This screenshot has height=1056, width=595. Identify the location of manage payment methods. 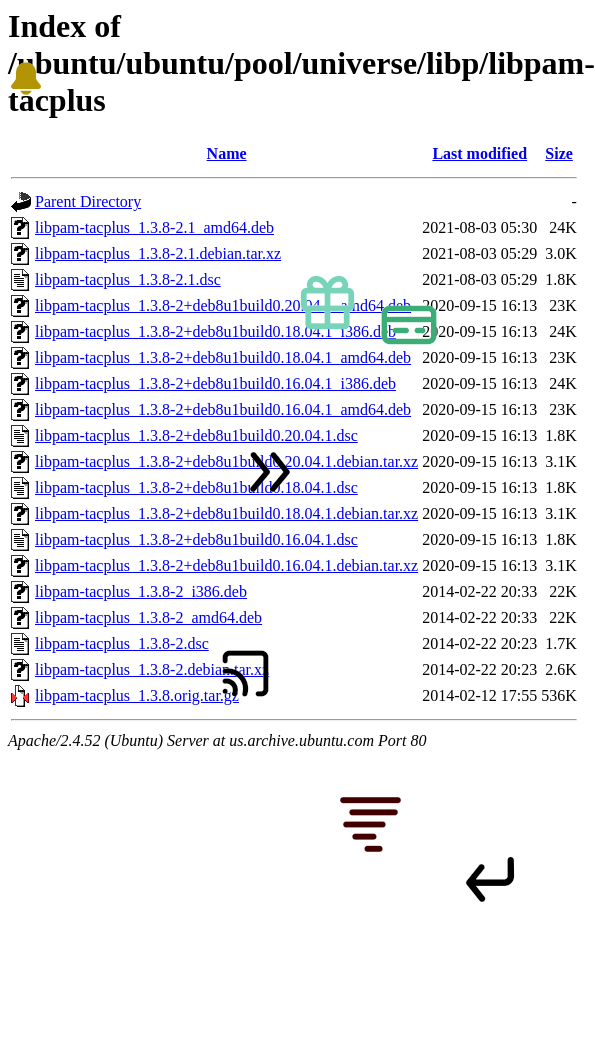
(409, 325).